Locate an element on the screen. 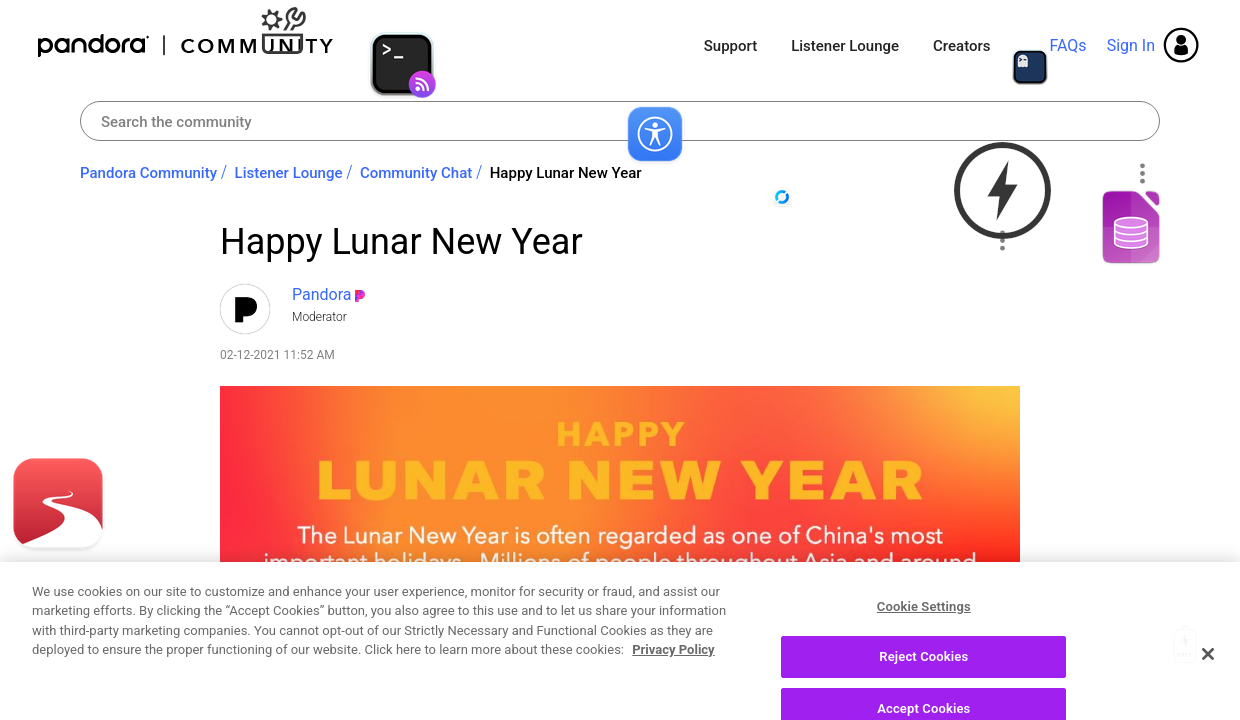  battery connected to uninterruptible power supply (UPS) is located at coordinates (1185, 644).